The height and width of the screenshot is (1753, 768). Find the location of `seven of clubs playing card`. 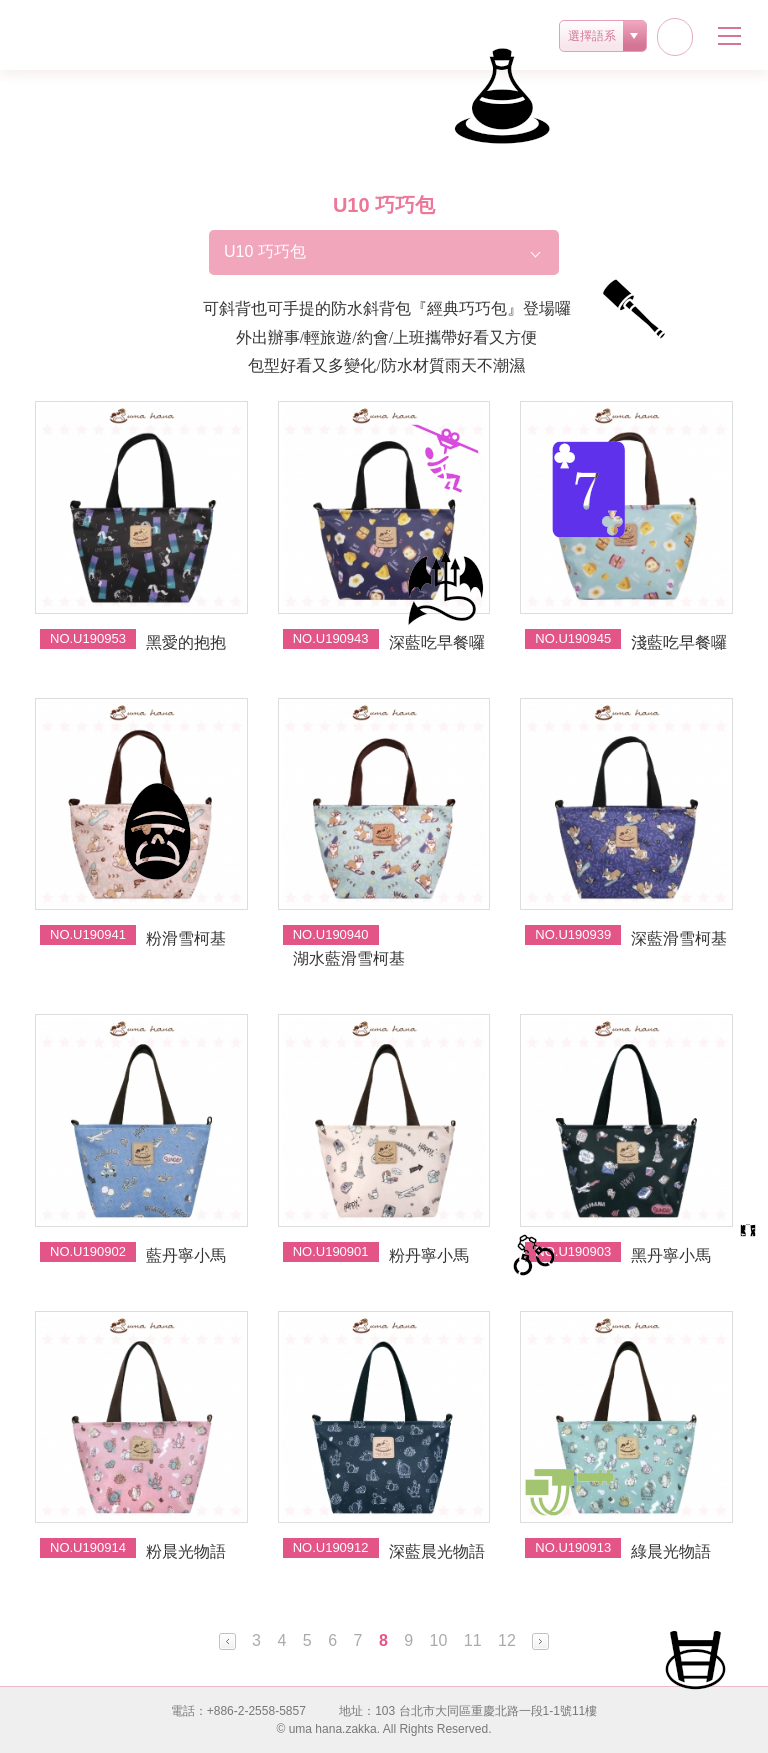

seven of clubs playing card is located at coordinates (588, 489).